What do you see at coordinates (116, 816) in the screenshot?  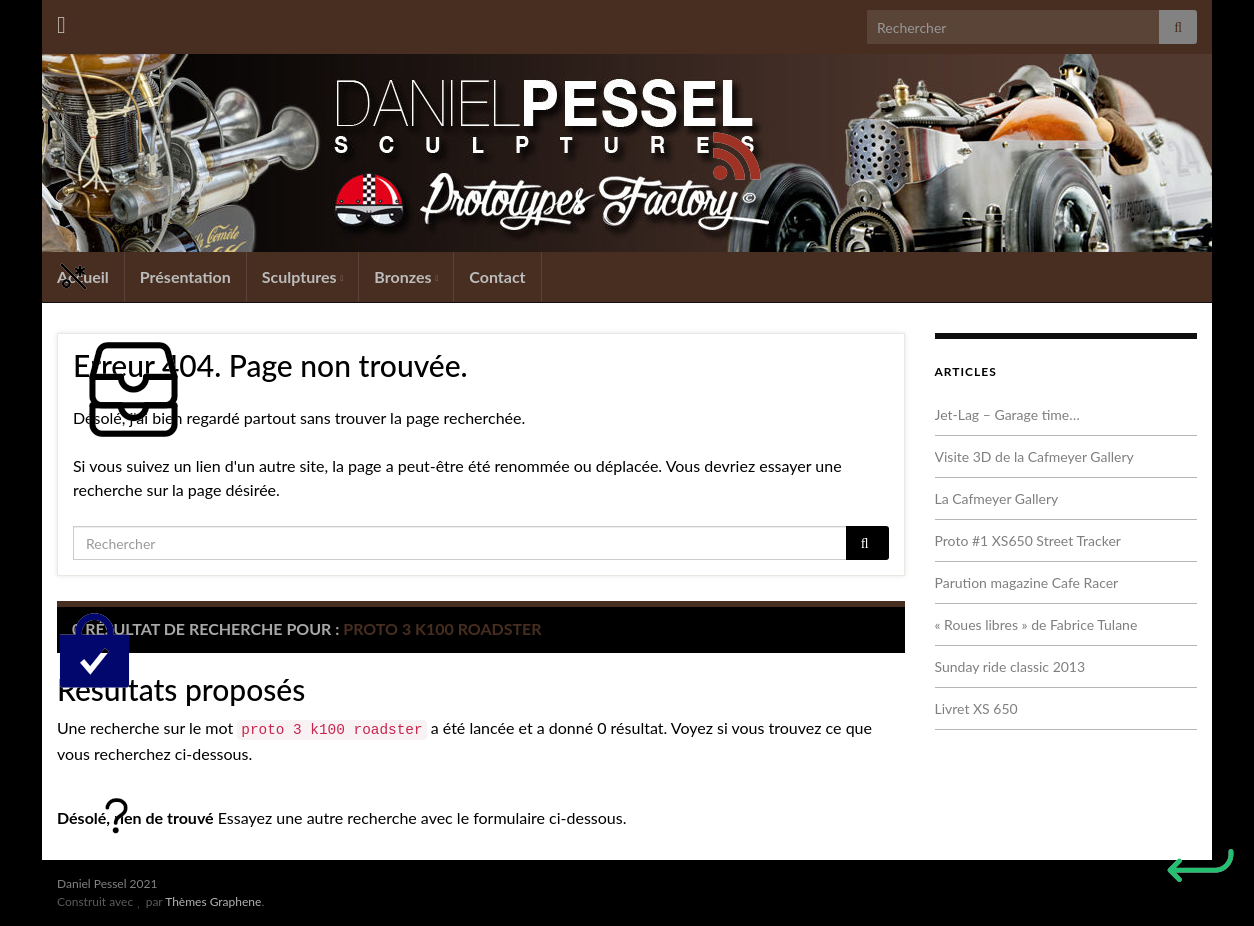 I see `access help or support options` at bounding box center [116, 816].